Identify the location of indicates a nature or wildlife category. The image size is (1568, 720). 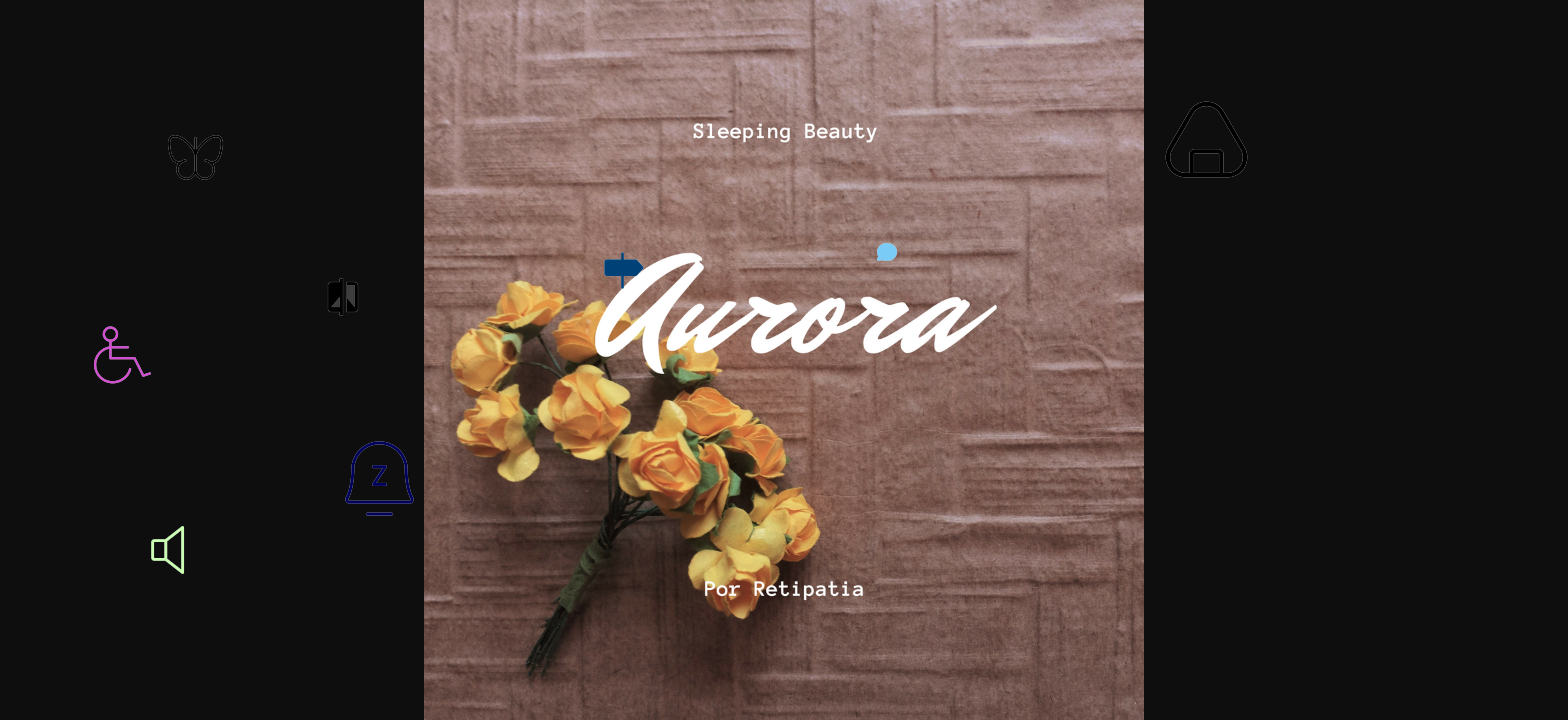
(195, 156).